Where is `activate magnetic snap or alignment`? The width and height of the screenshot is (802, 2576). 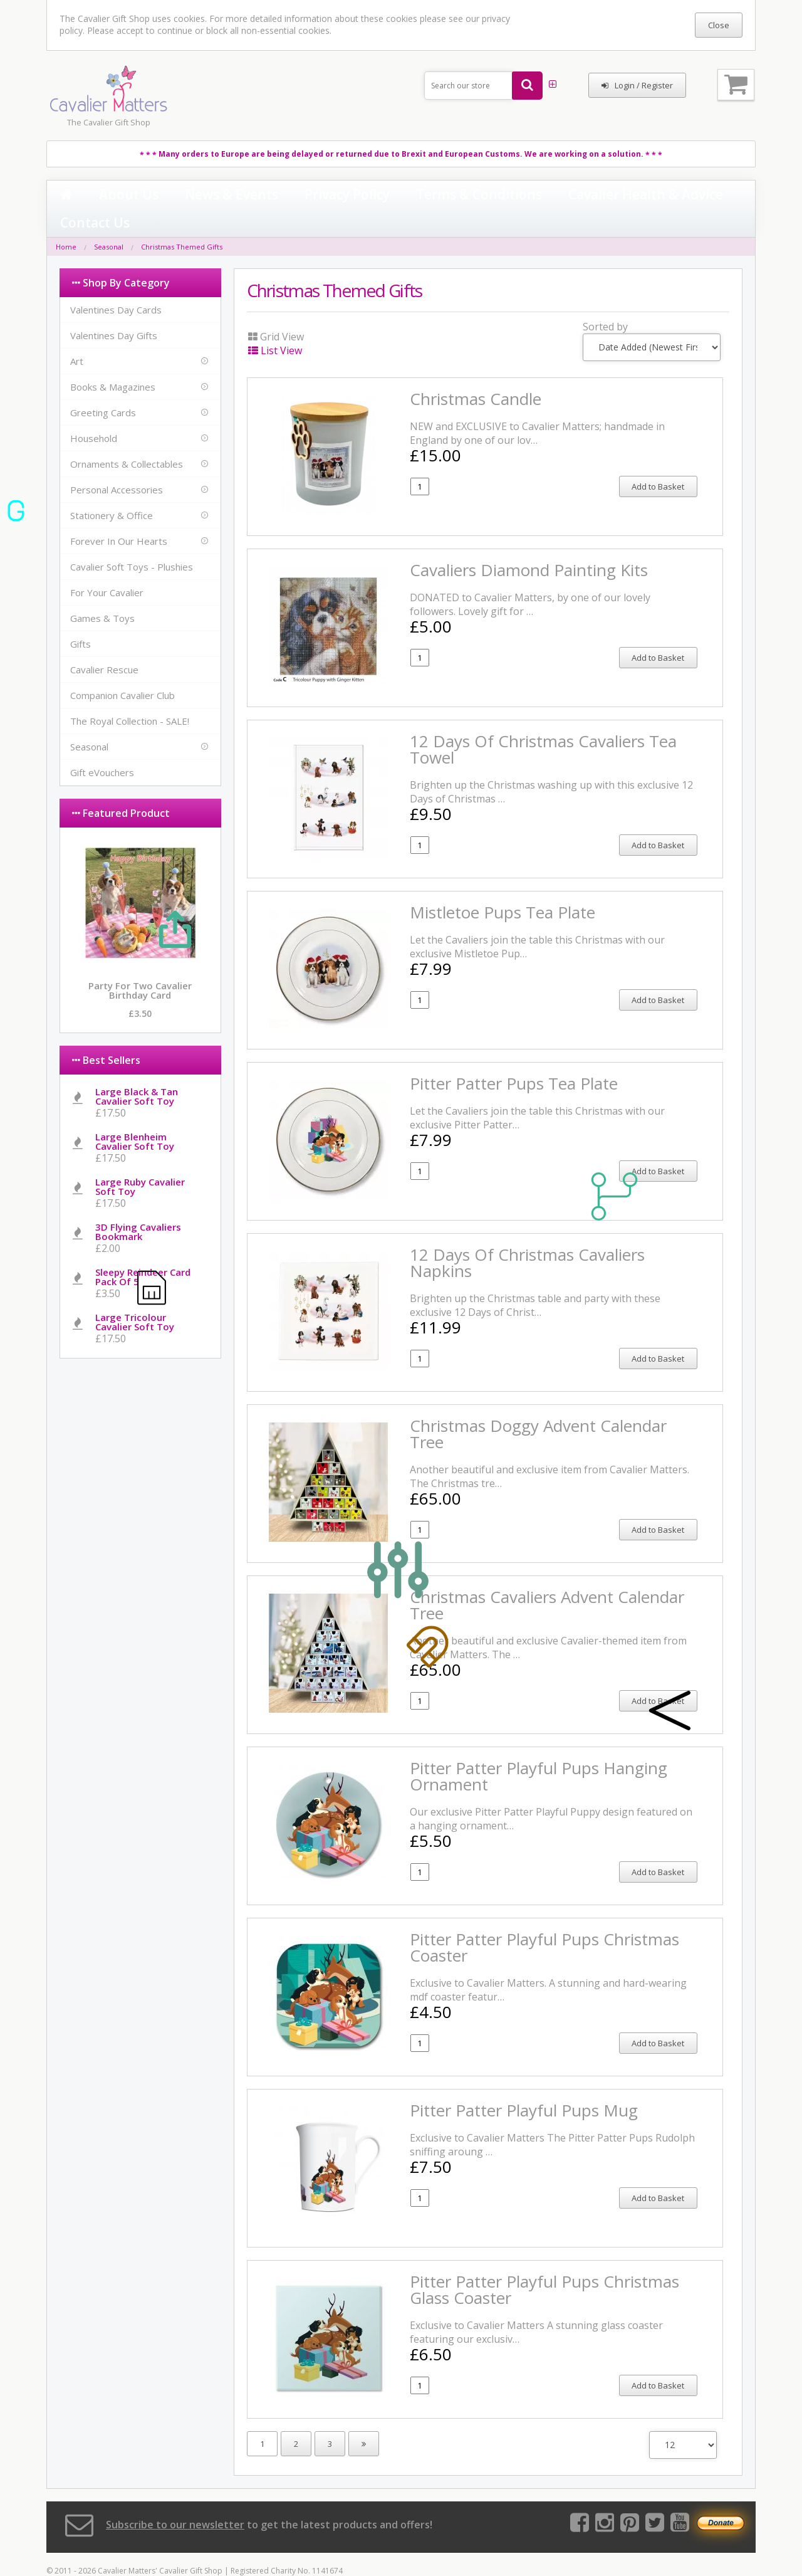 activate magnetic snap or alignment is located at coordinates (428, 1646).